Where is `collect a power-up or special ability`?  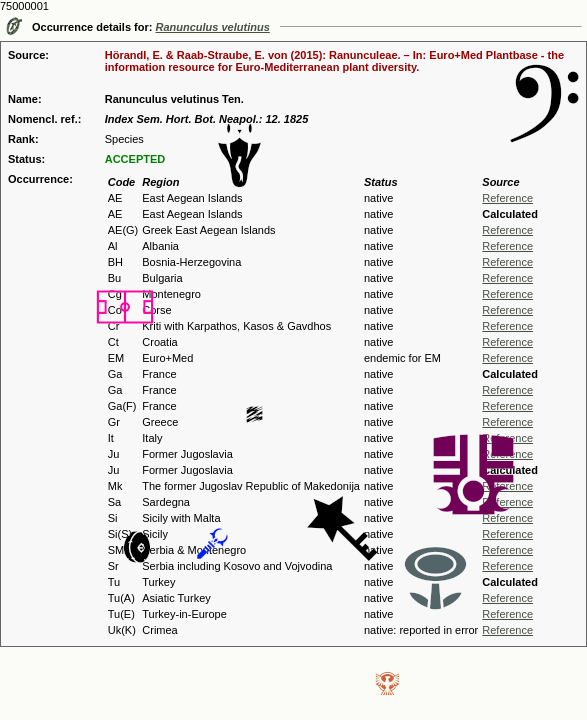 collect a power-up or special ability is located at coordinates (435, 575).